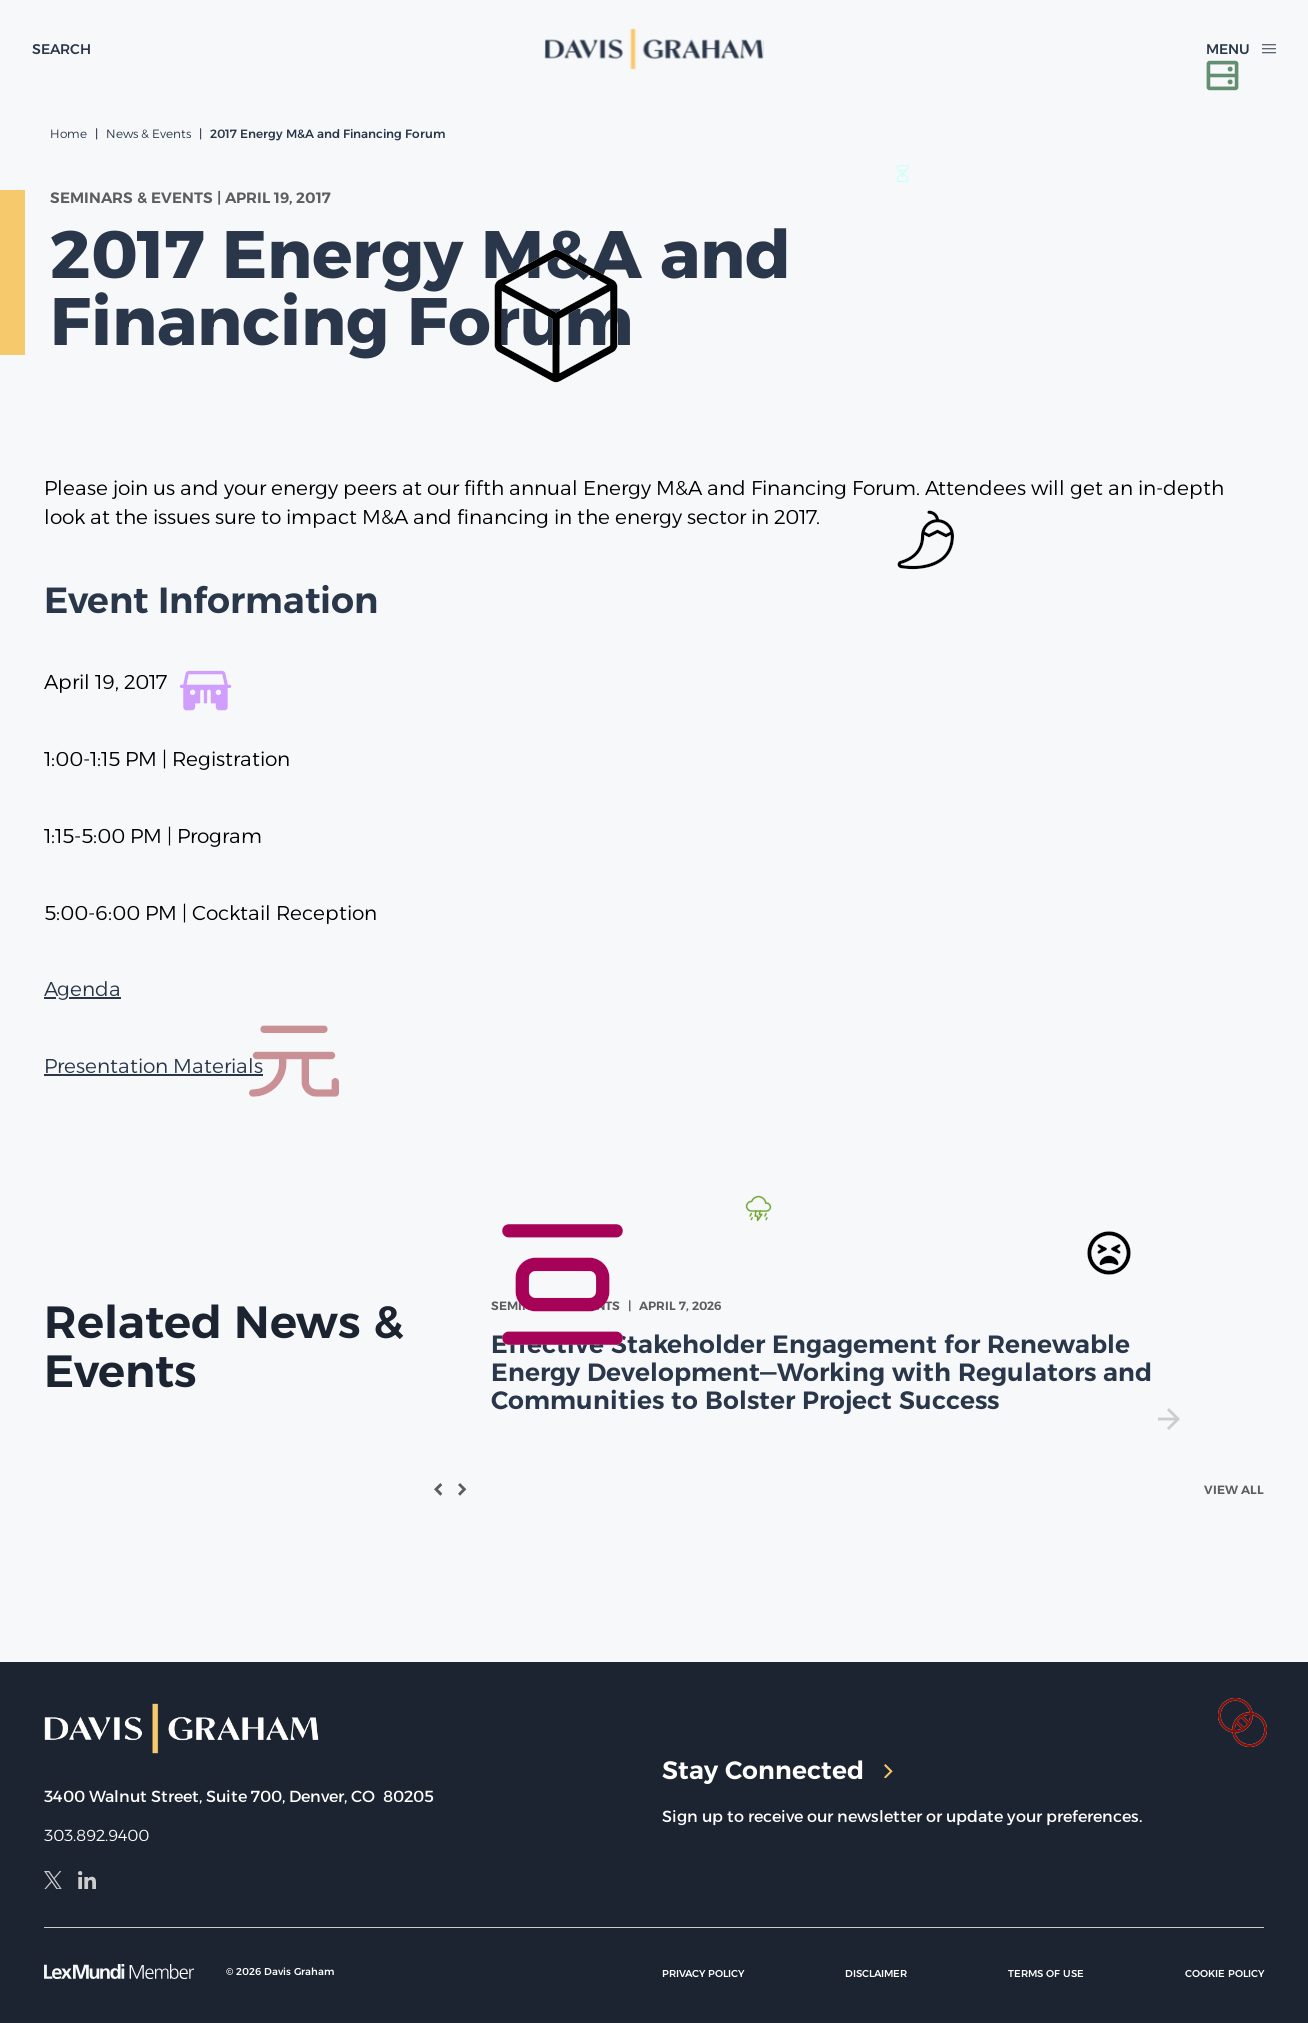 The height and width of the screenshot is (2023, 1308). What do you see at coordinates (902, 173) in the screenshot?
I see `indicates a task or process in progress` at bounding box center [902, 173].